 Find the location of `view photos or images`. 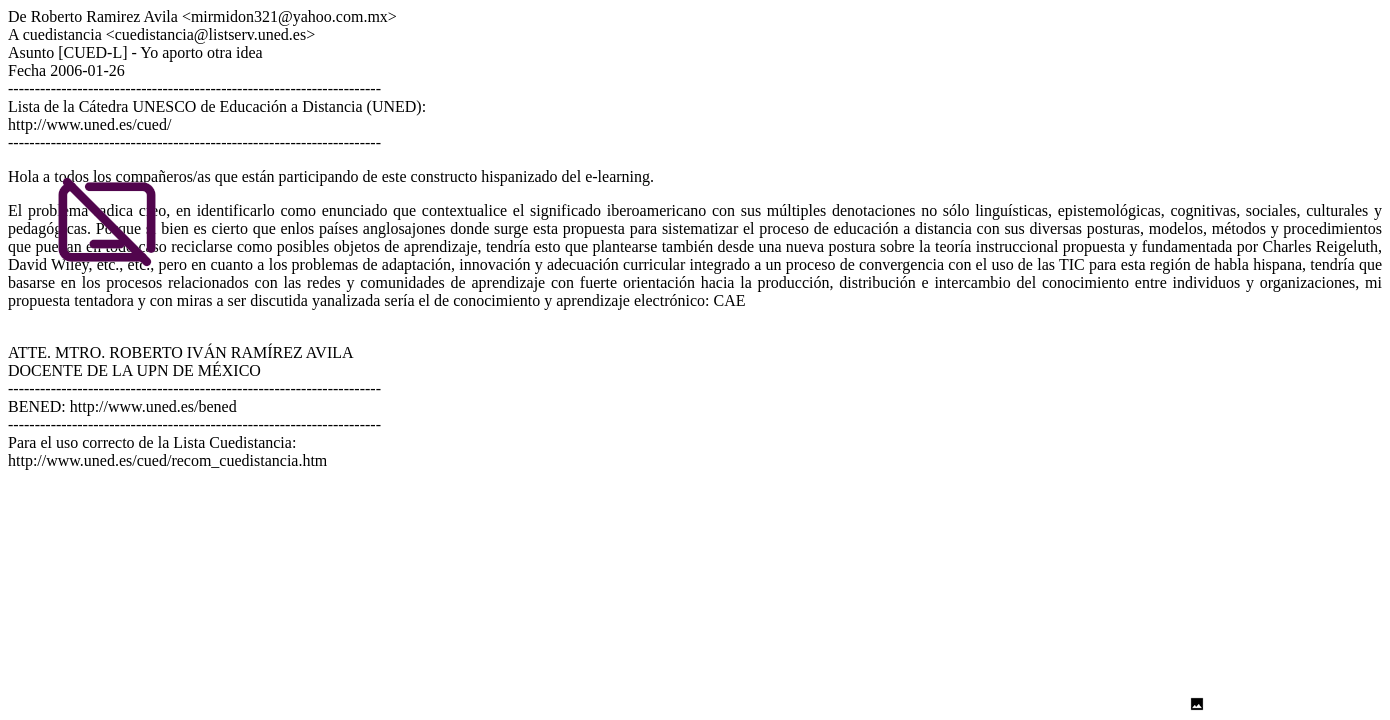

view photos or images is located at coordinates (1197, 704).